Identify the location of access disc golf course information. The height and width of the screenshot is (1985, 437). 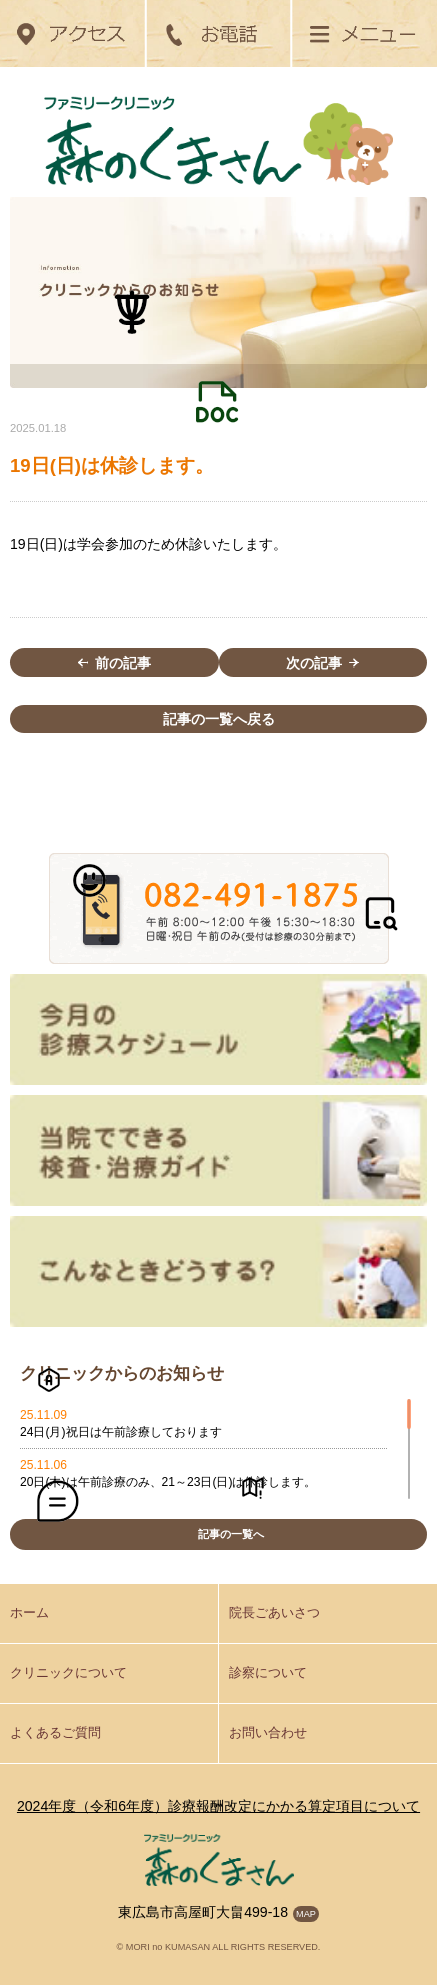
(132, 312).